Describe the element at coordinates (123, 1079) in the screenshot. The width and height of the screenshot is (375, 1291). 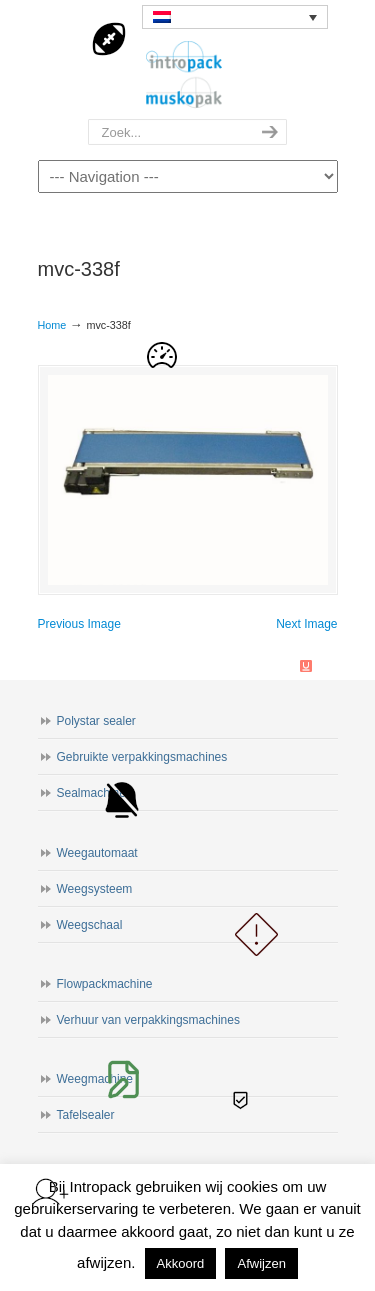
I see `edit this document` at that location.